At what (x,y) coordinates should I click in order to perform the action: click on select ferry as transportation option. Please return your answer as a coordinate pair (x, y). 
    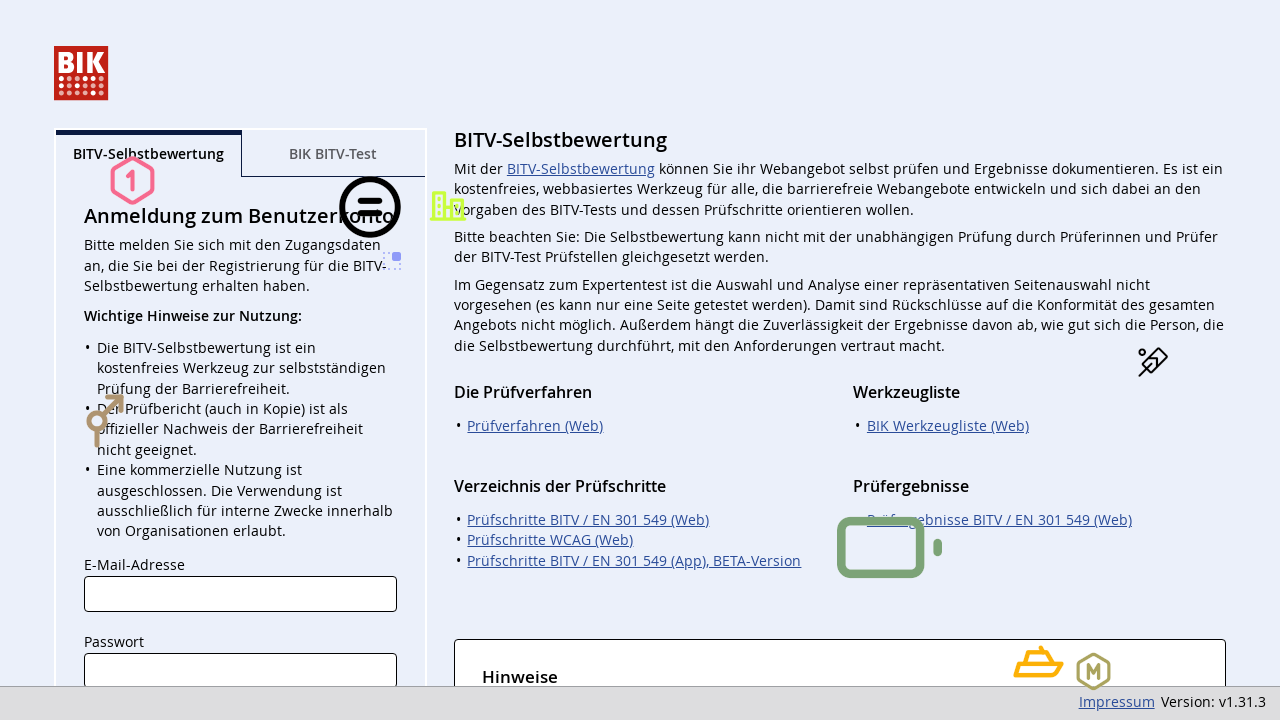
    Looking at the image, I should click on (1038, 661).